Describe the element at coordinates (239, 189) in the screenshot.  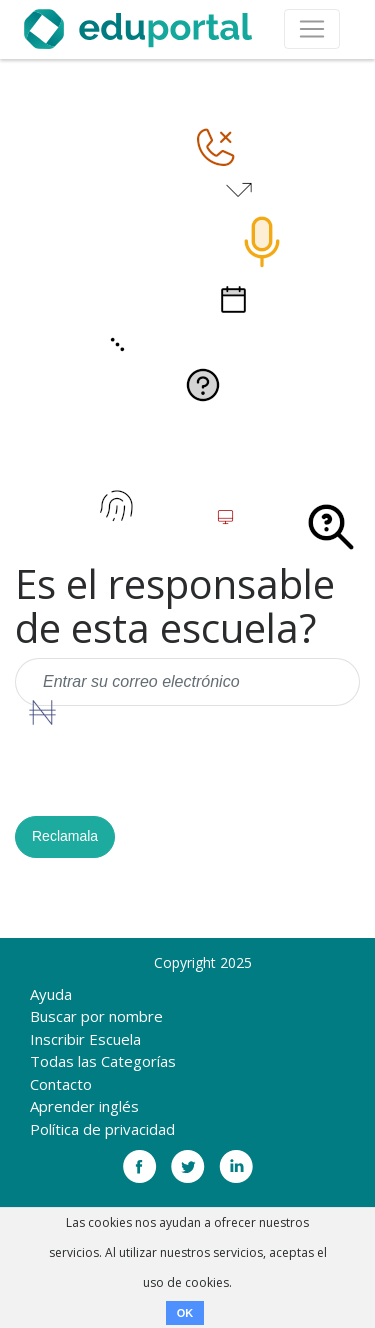
I see `reply to a message` at that location.